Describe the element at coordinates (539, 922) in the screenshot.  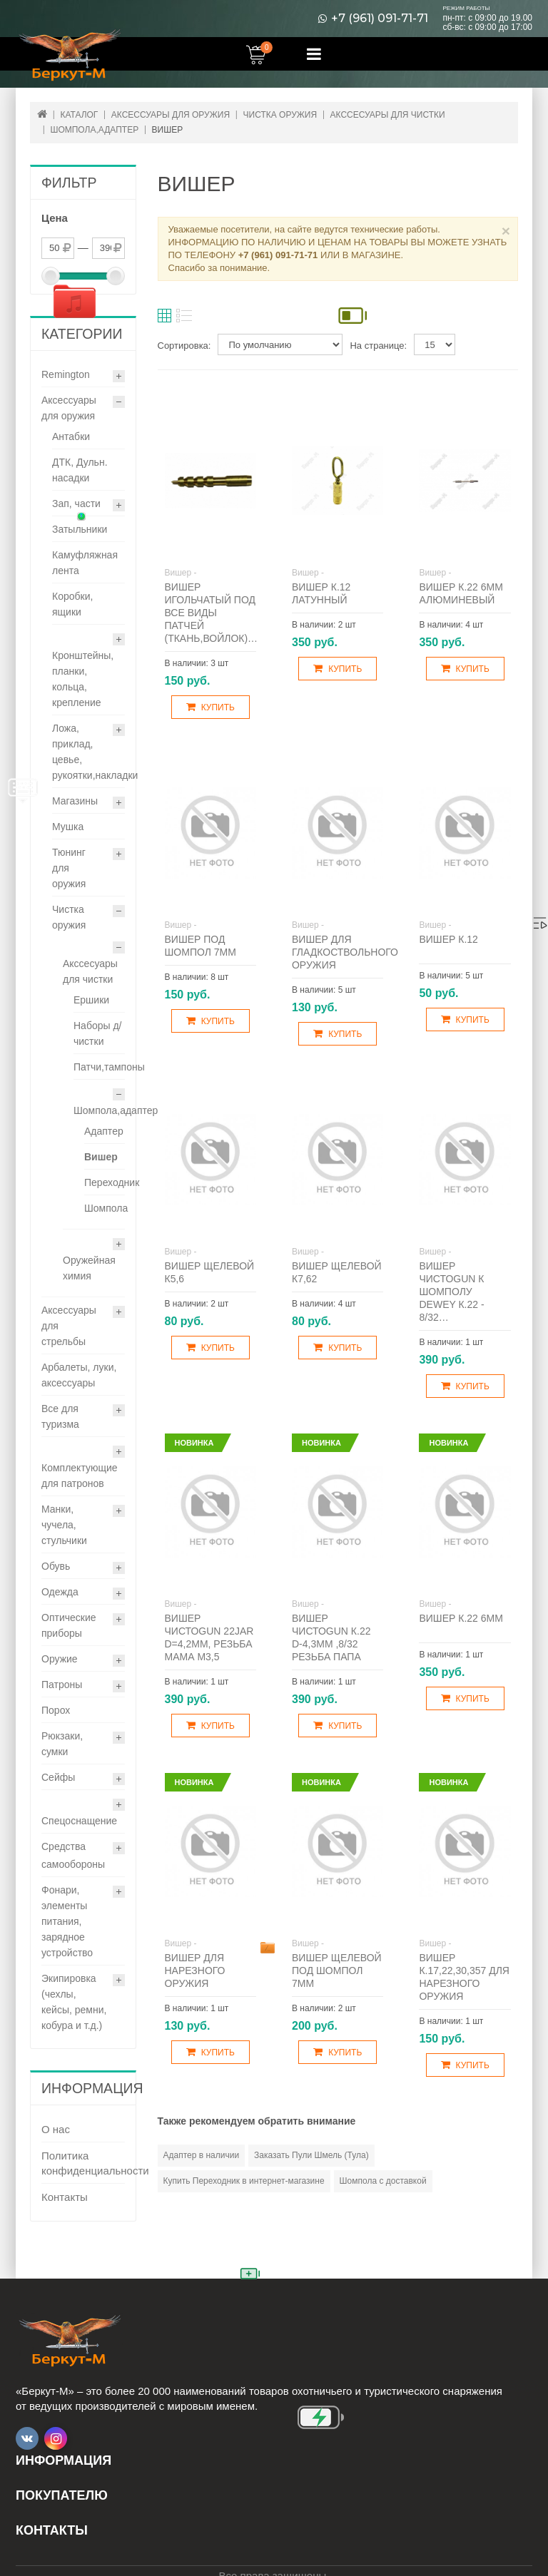
I see `view or manage the play queue` at that location.